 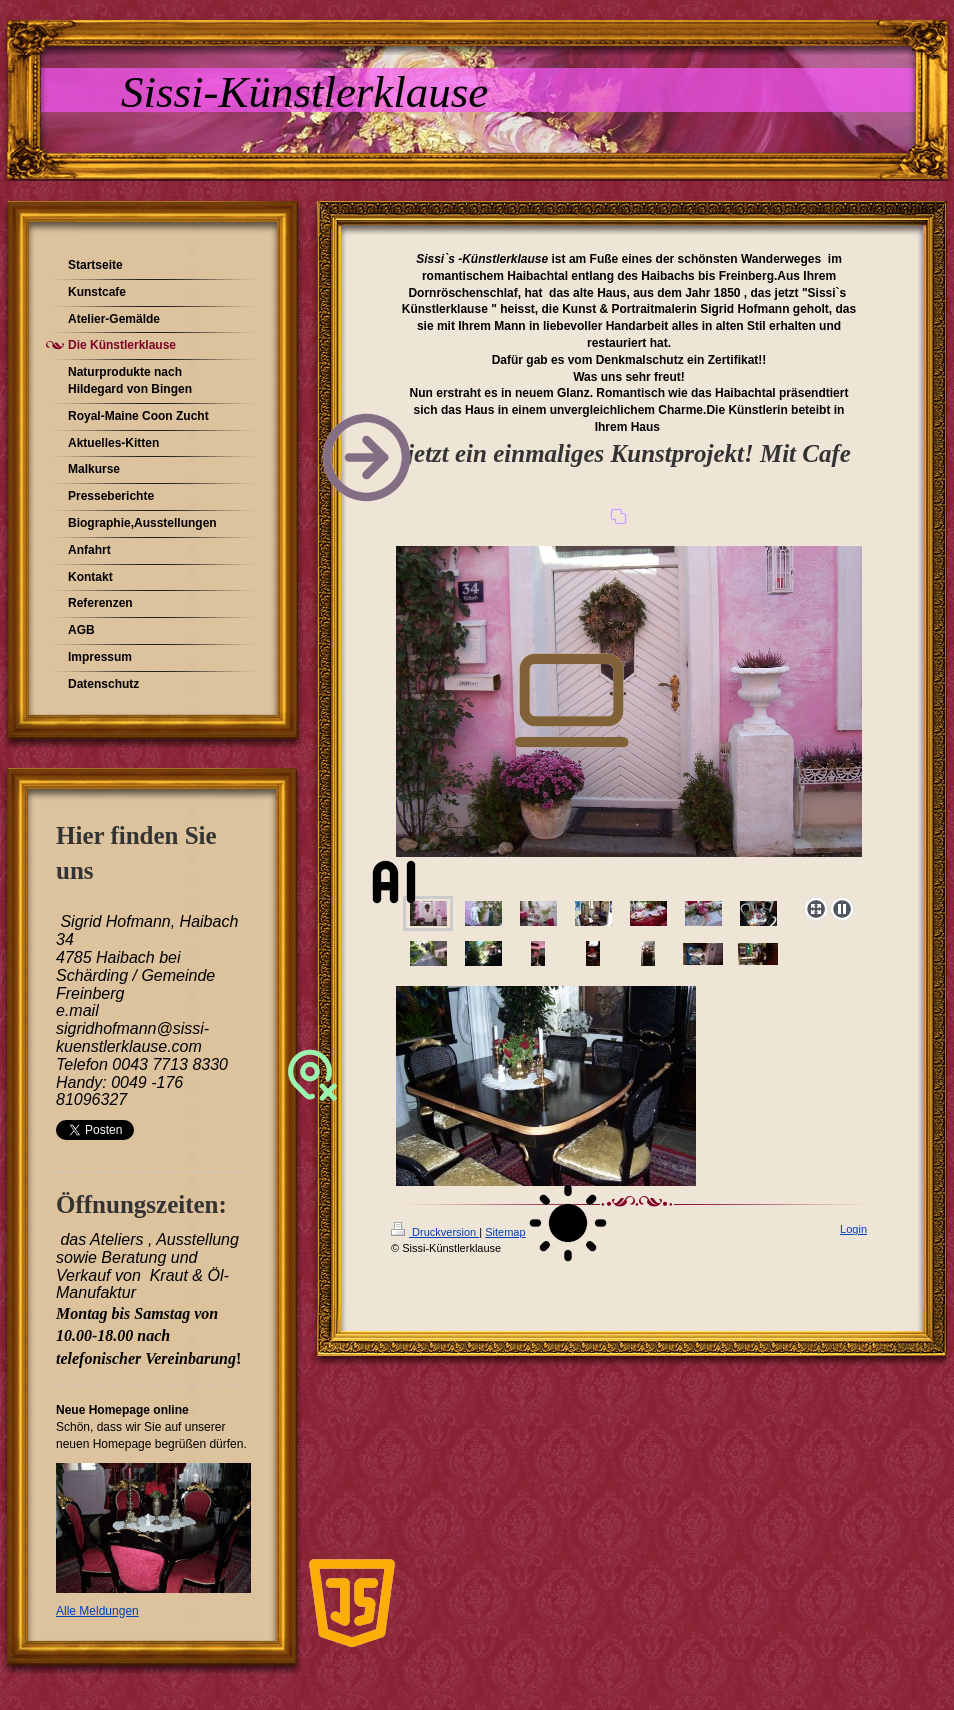 I want to click on indicates javascript code or file type, so click(x=352, y=1602).